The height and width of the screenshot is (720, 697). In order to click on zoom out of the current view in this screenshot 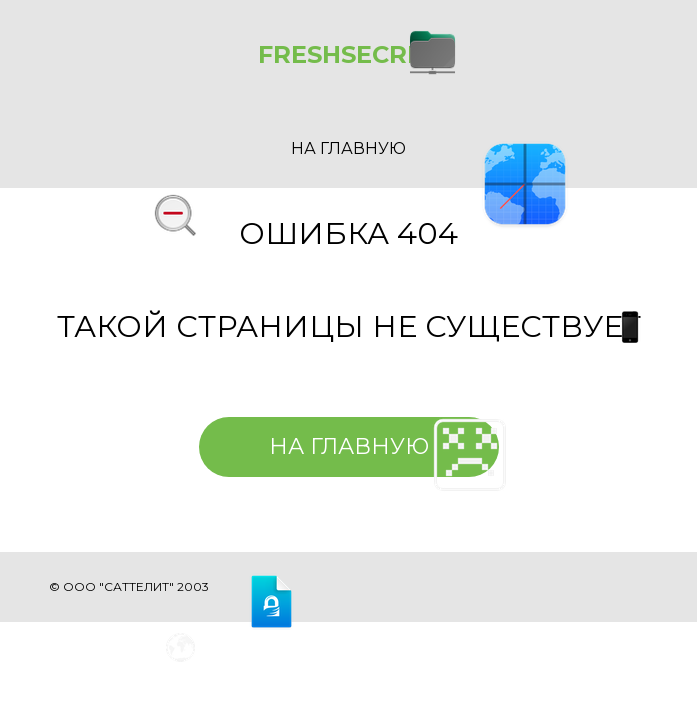, I will do `click(175, 215)`.